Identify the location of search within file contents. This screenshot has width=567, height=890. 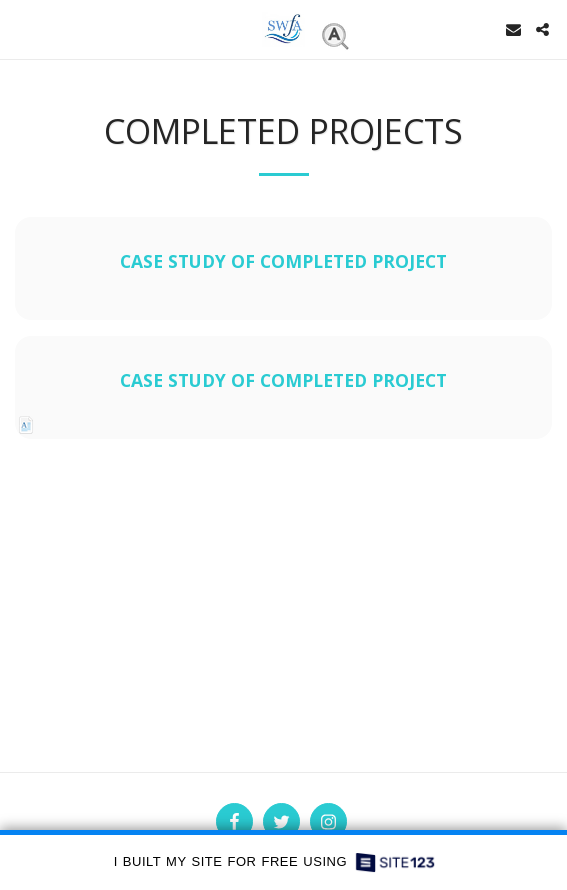
(335, 36).